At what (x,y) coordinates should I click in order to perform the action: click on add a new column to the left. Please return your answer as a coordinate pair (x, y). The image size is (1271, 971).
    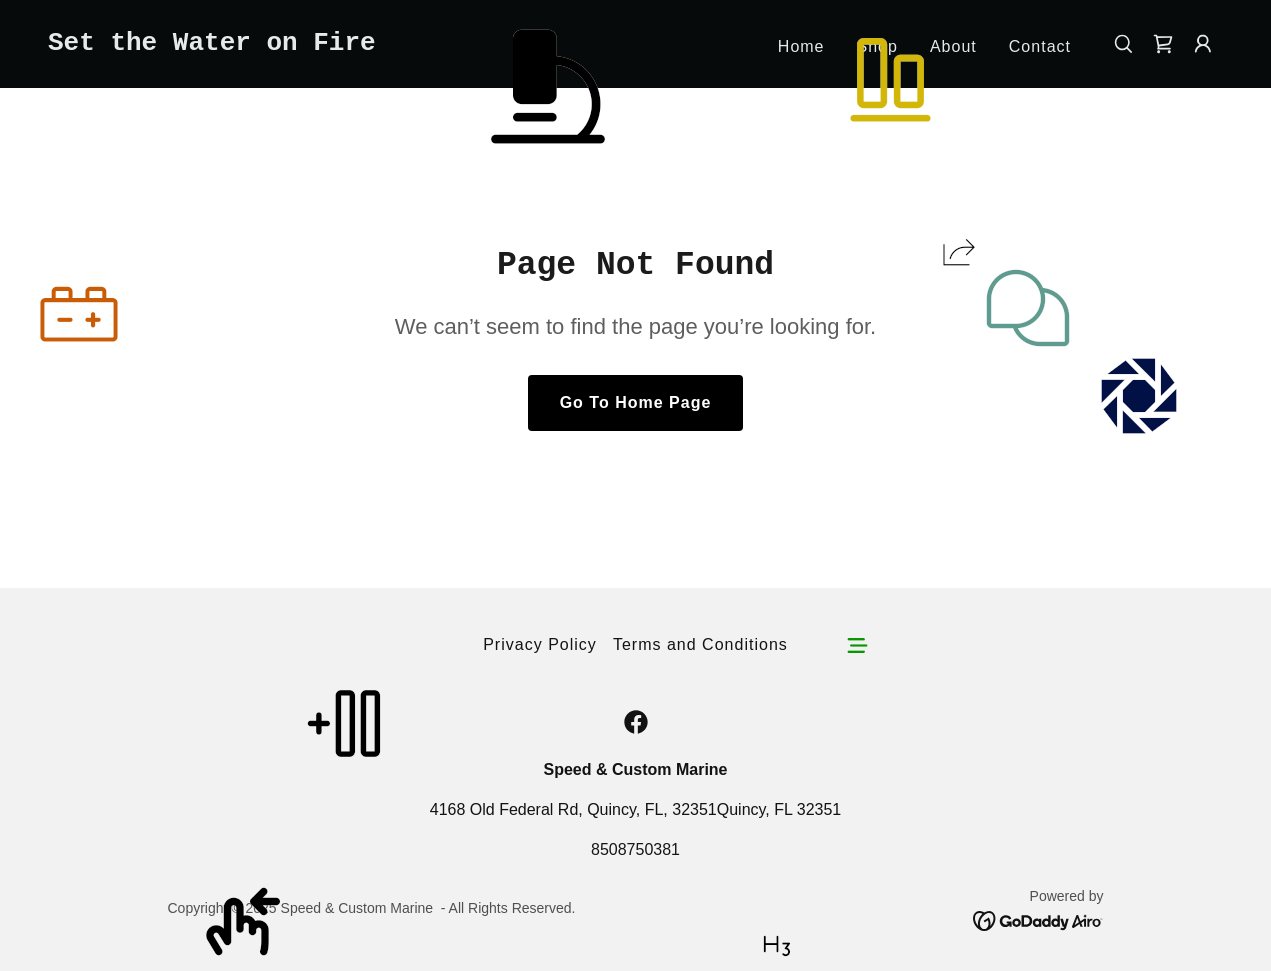
    Looking at the image, I should click on (349, 723).